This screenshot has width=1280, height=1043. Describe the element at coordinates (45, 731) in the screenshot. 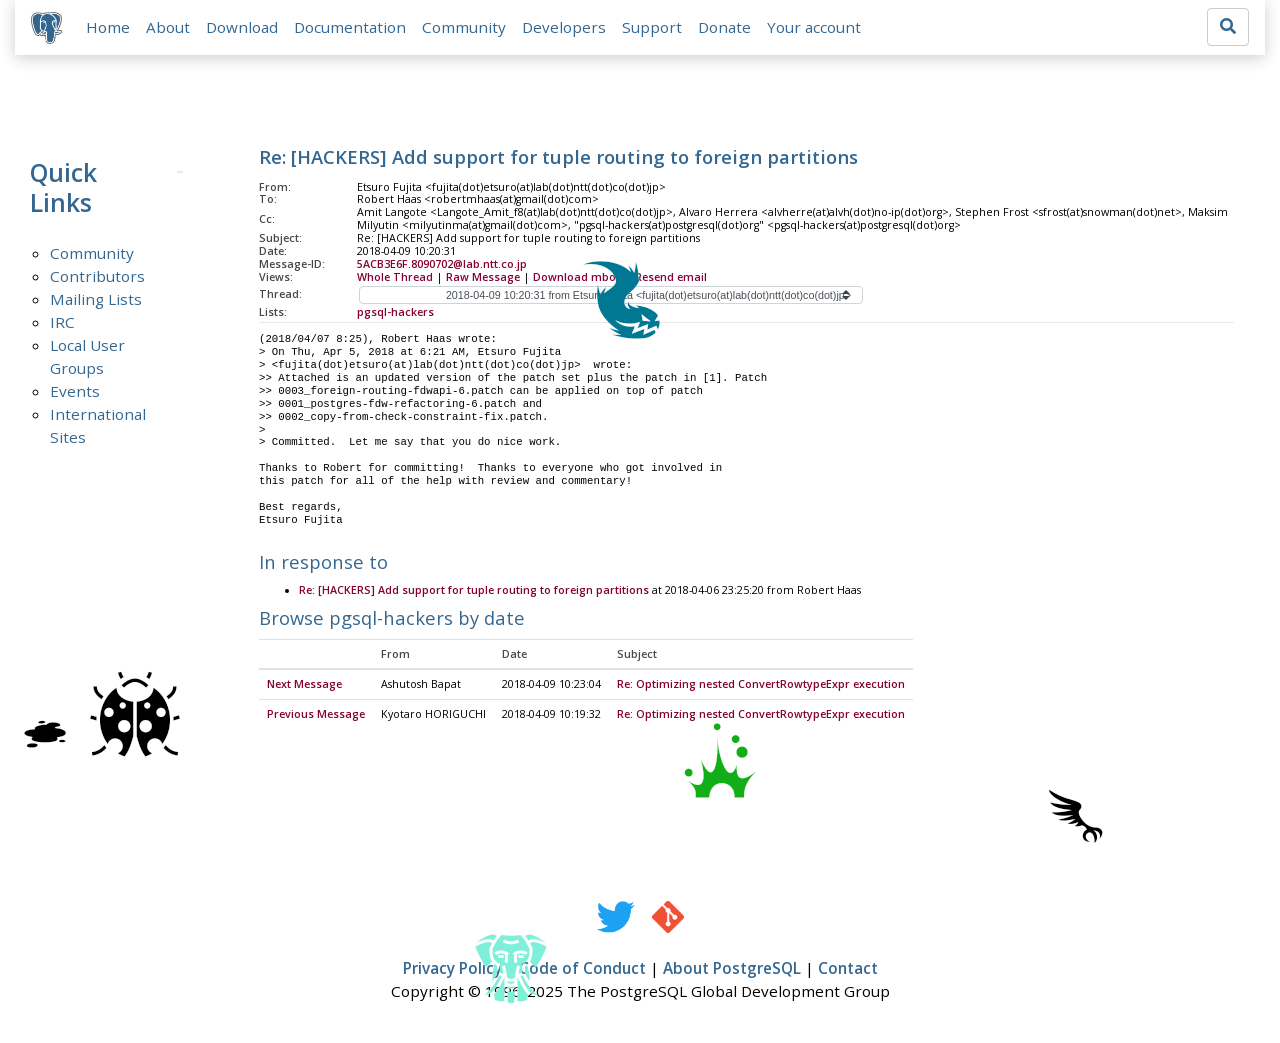

I see `indicates a spill or hazard in a game environment` at that location.